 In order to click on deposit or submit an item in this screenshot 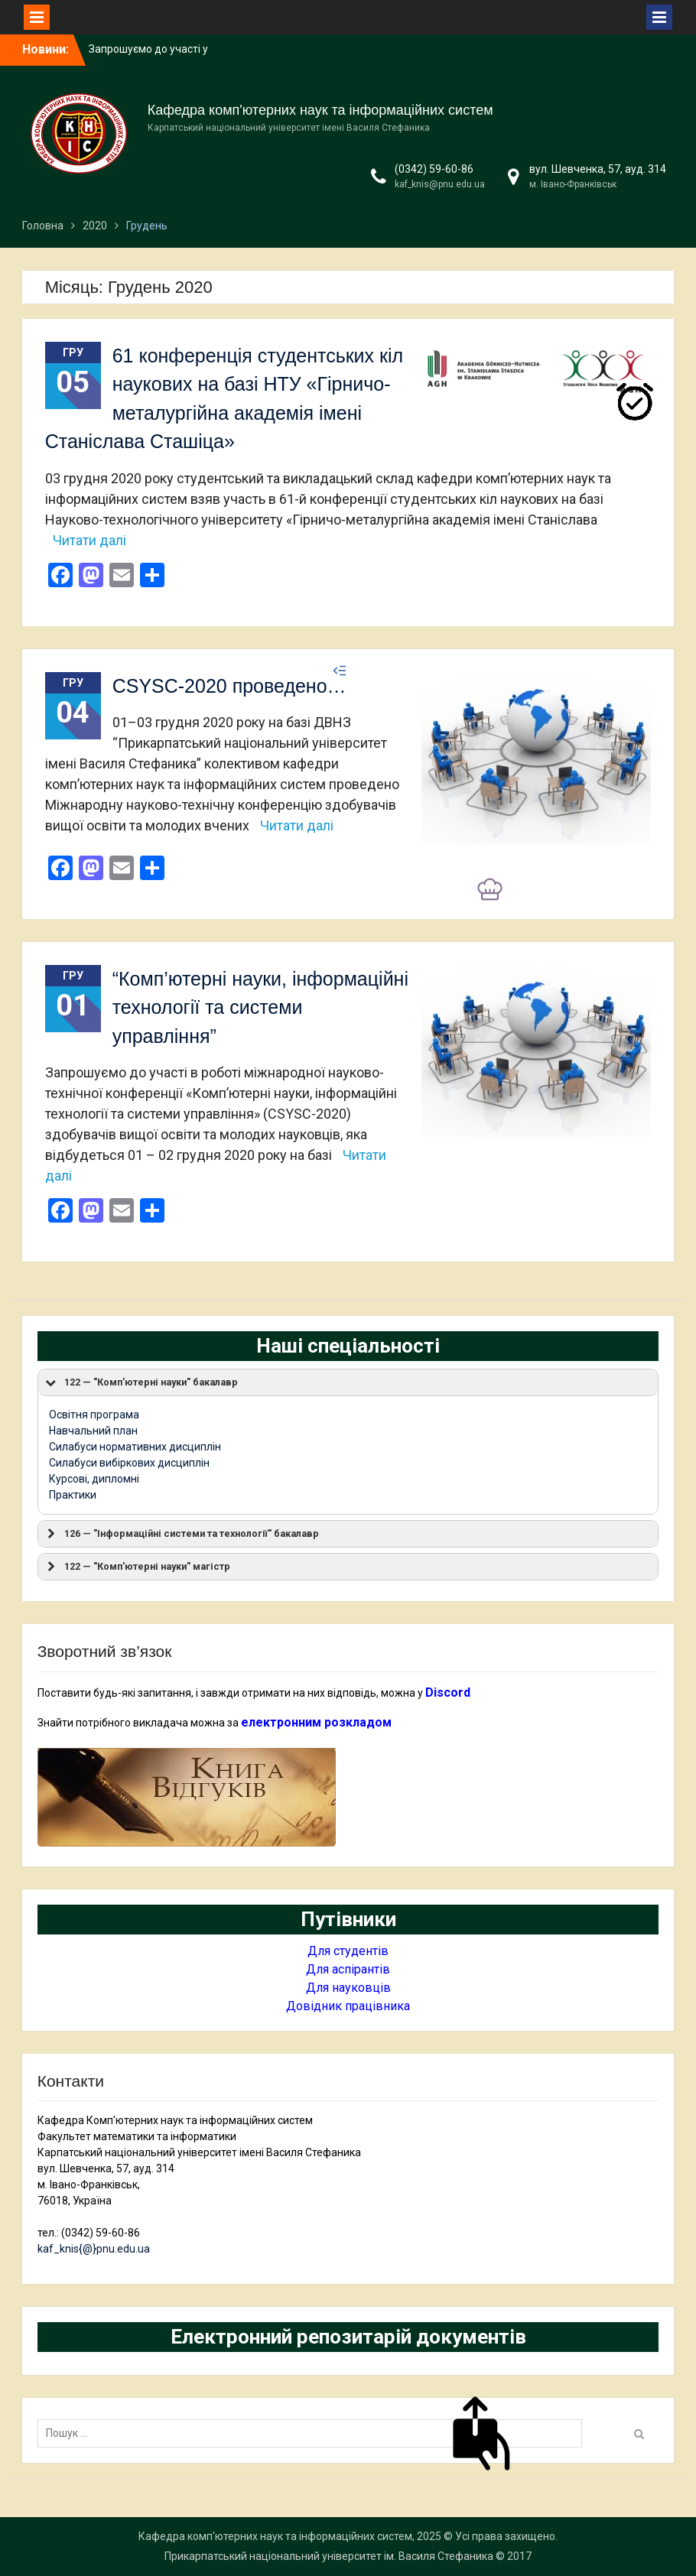, I will do `click(477, 2433)`.